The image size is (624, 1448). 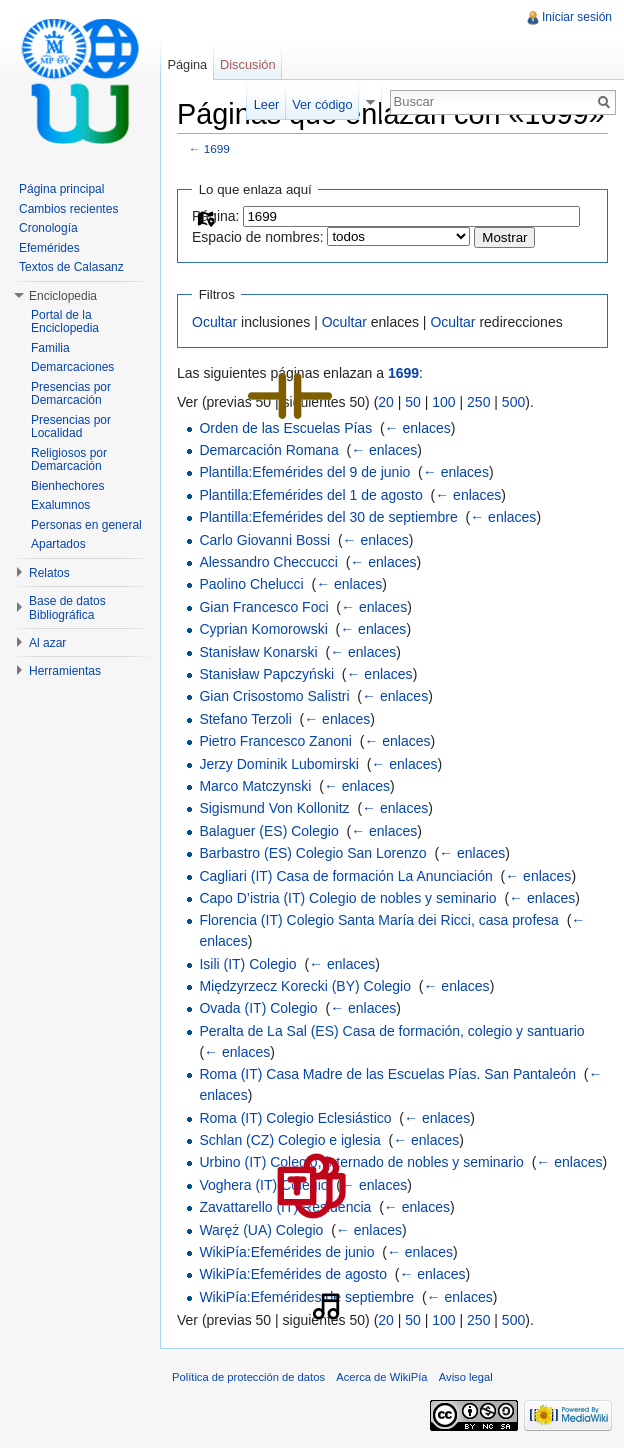 What do you see at coordinates (205, 218) in the screenshot?
I see `view map with pinned location` at bounding box center [205, 218].